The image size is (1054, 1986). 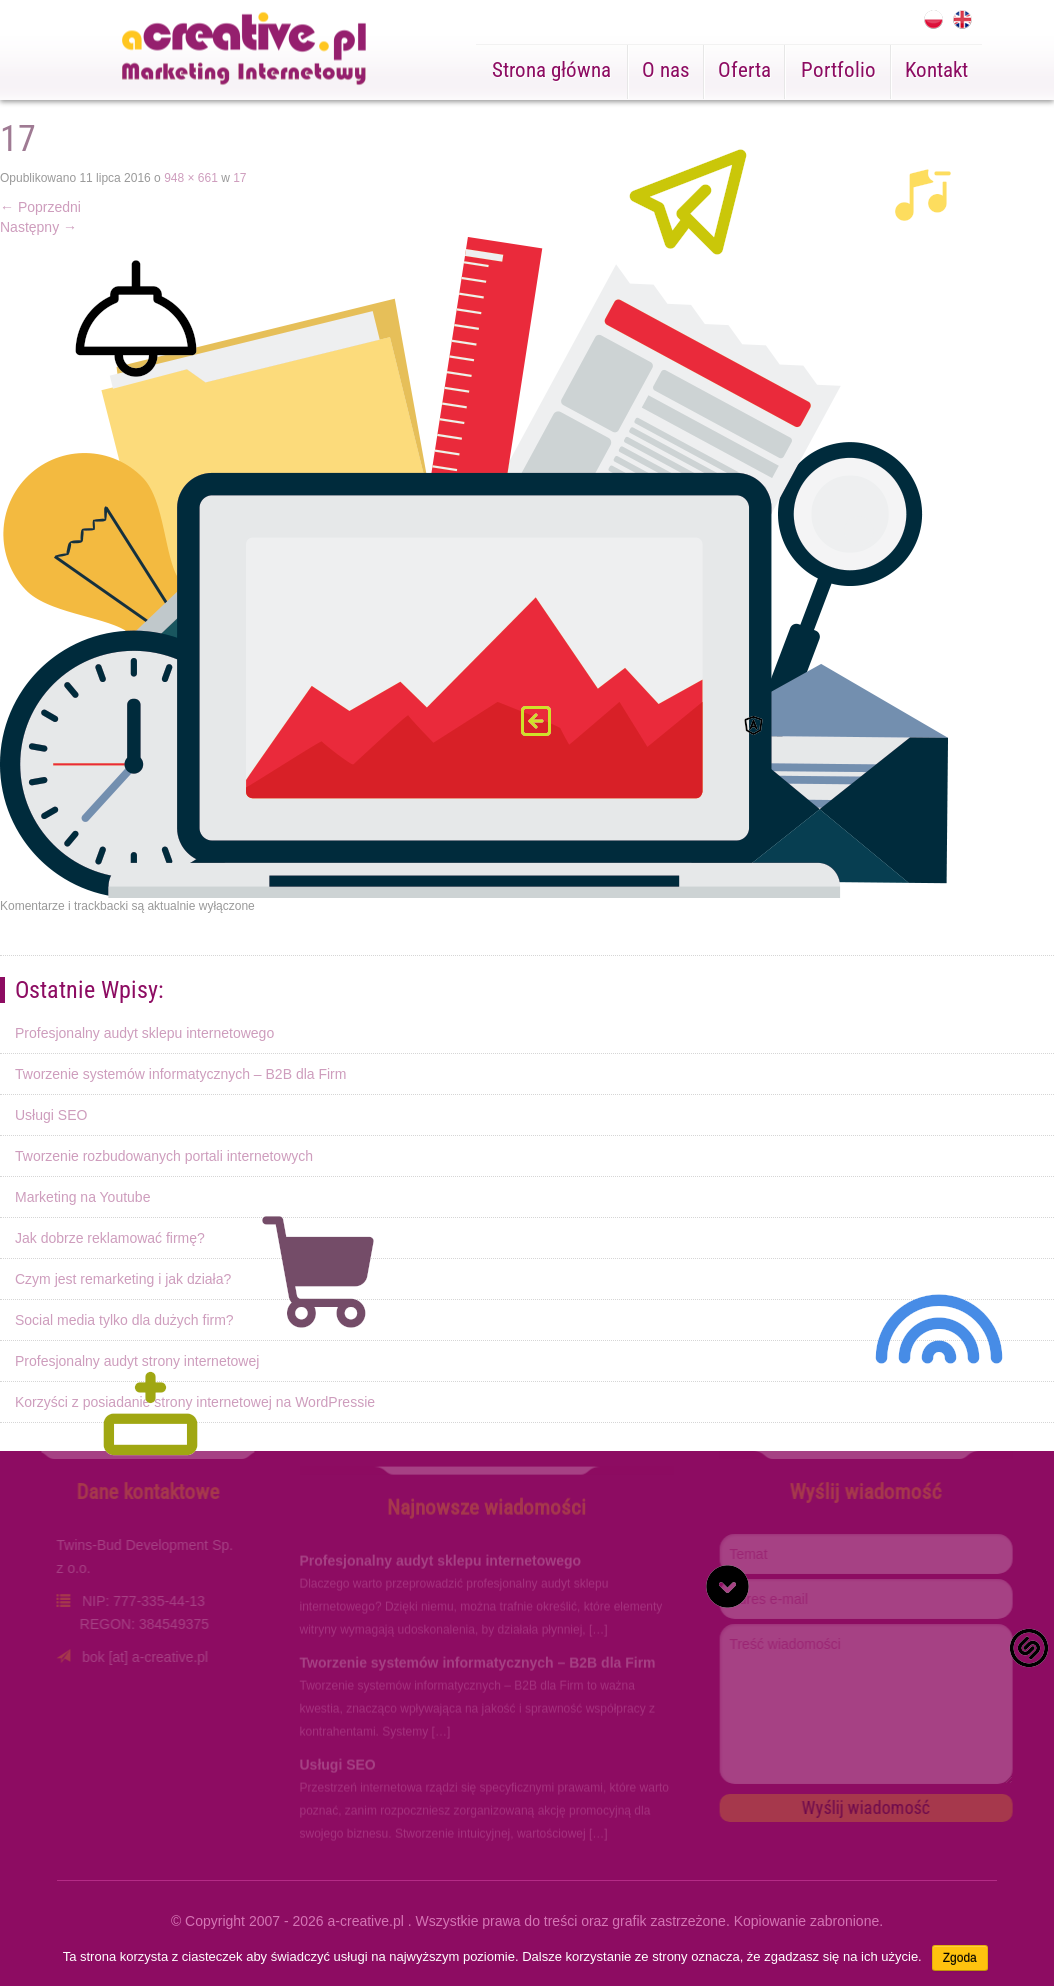 I want to click on toggle pendant lamp or ceiling light, so click(x=136, y=325).